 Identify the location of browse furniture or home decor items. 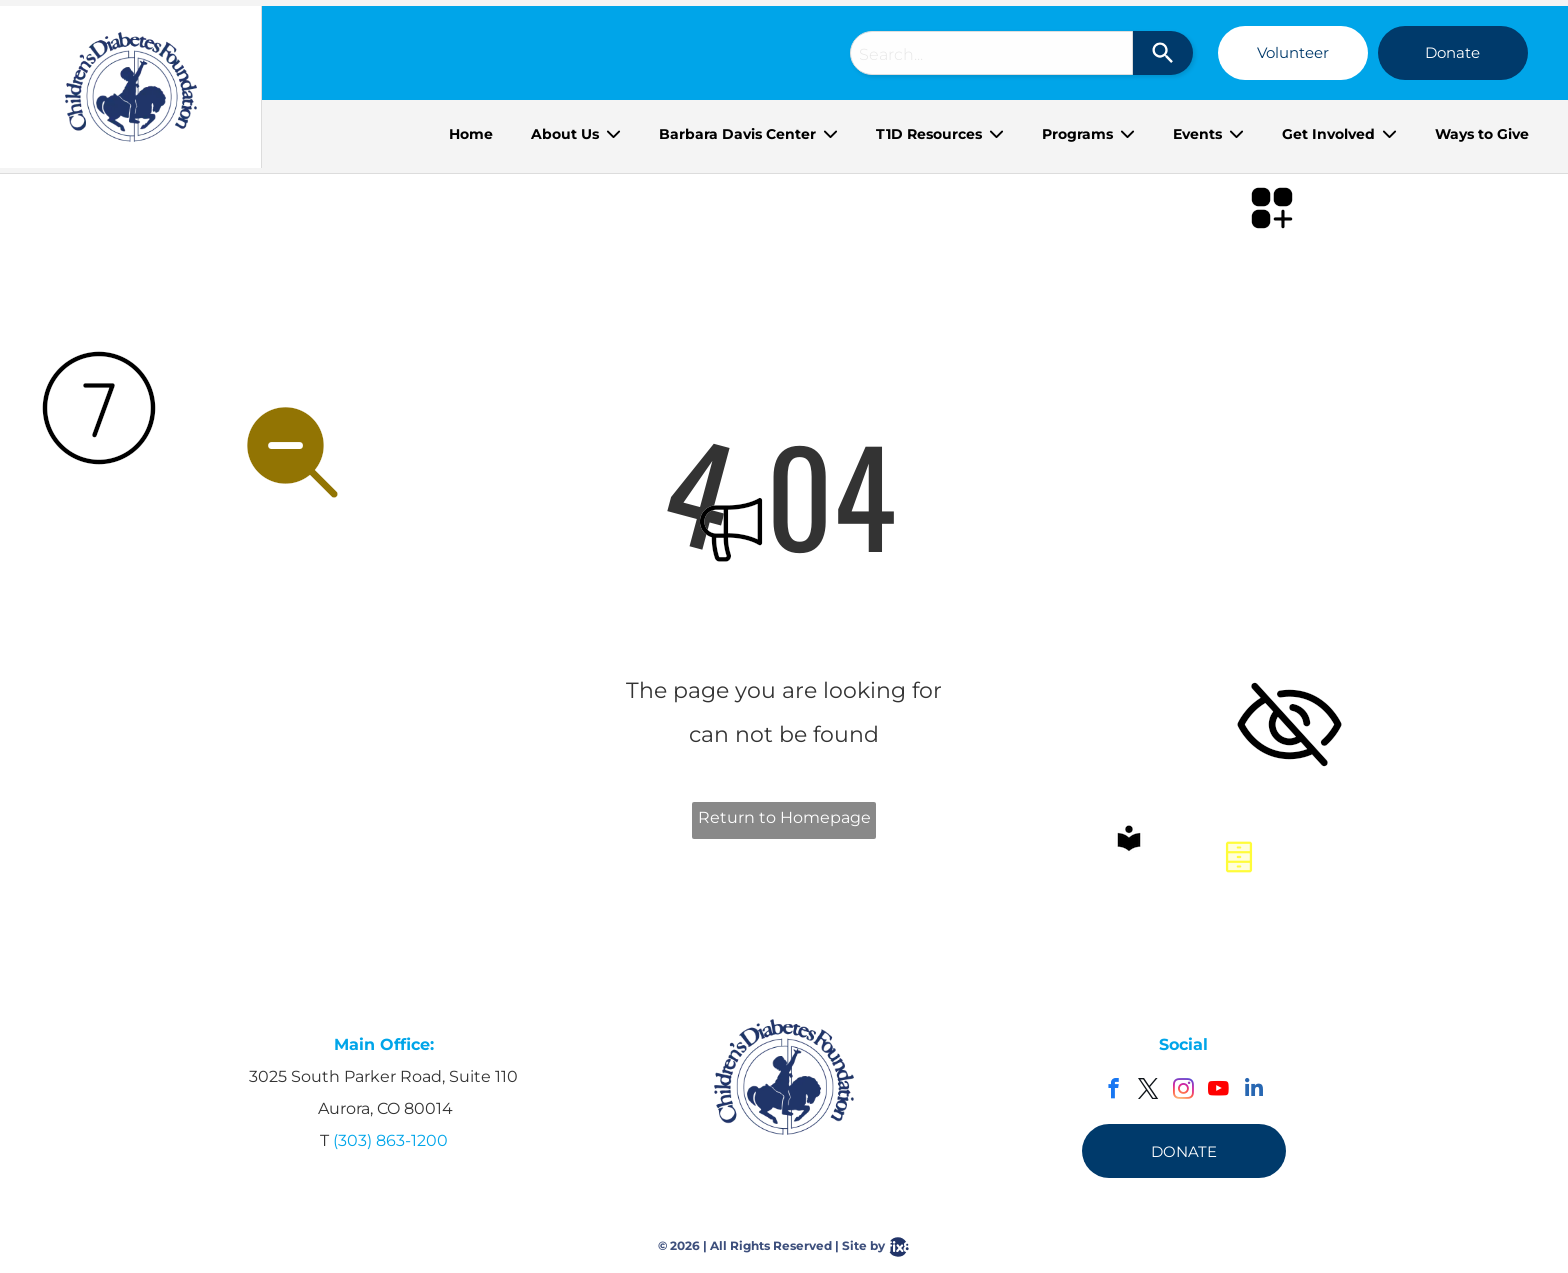
(1239, 857).